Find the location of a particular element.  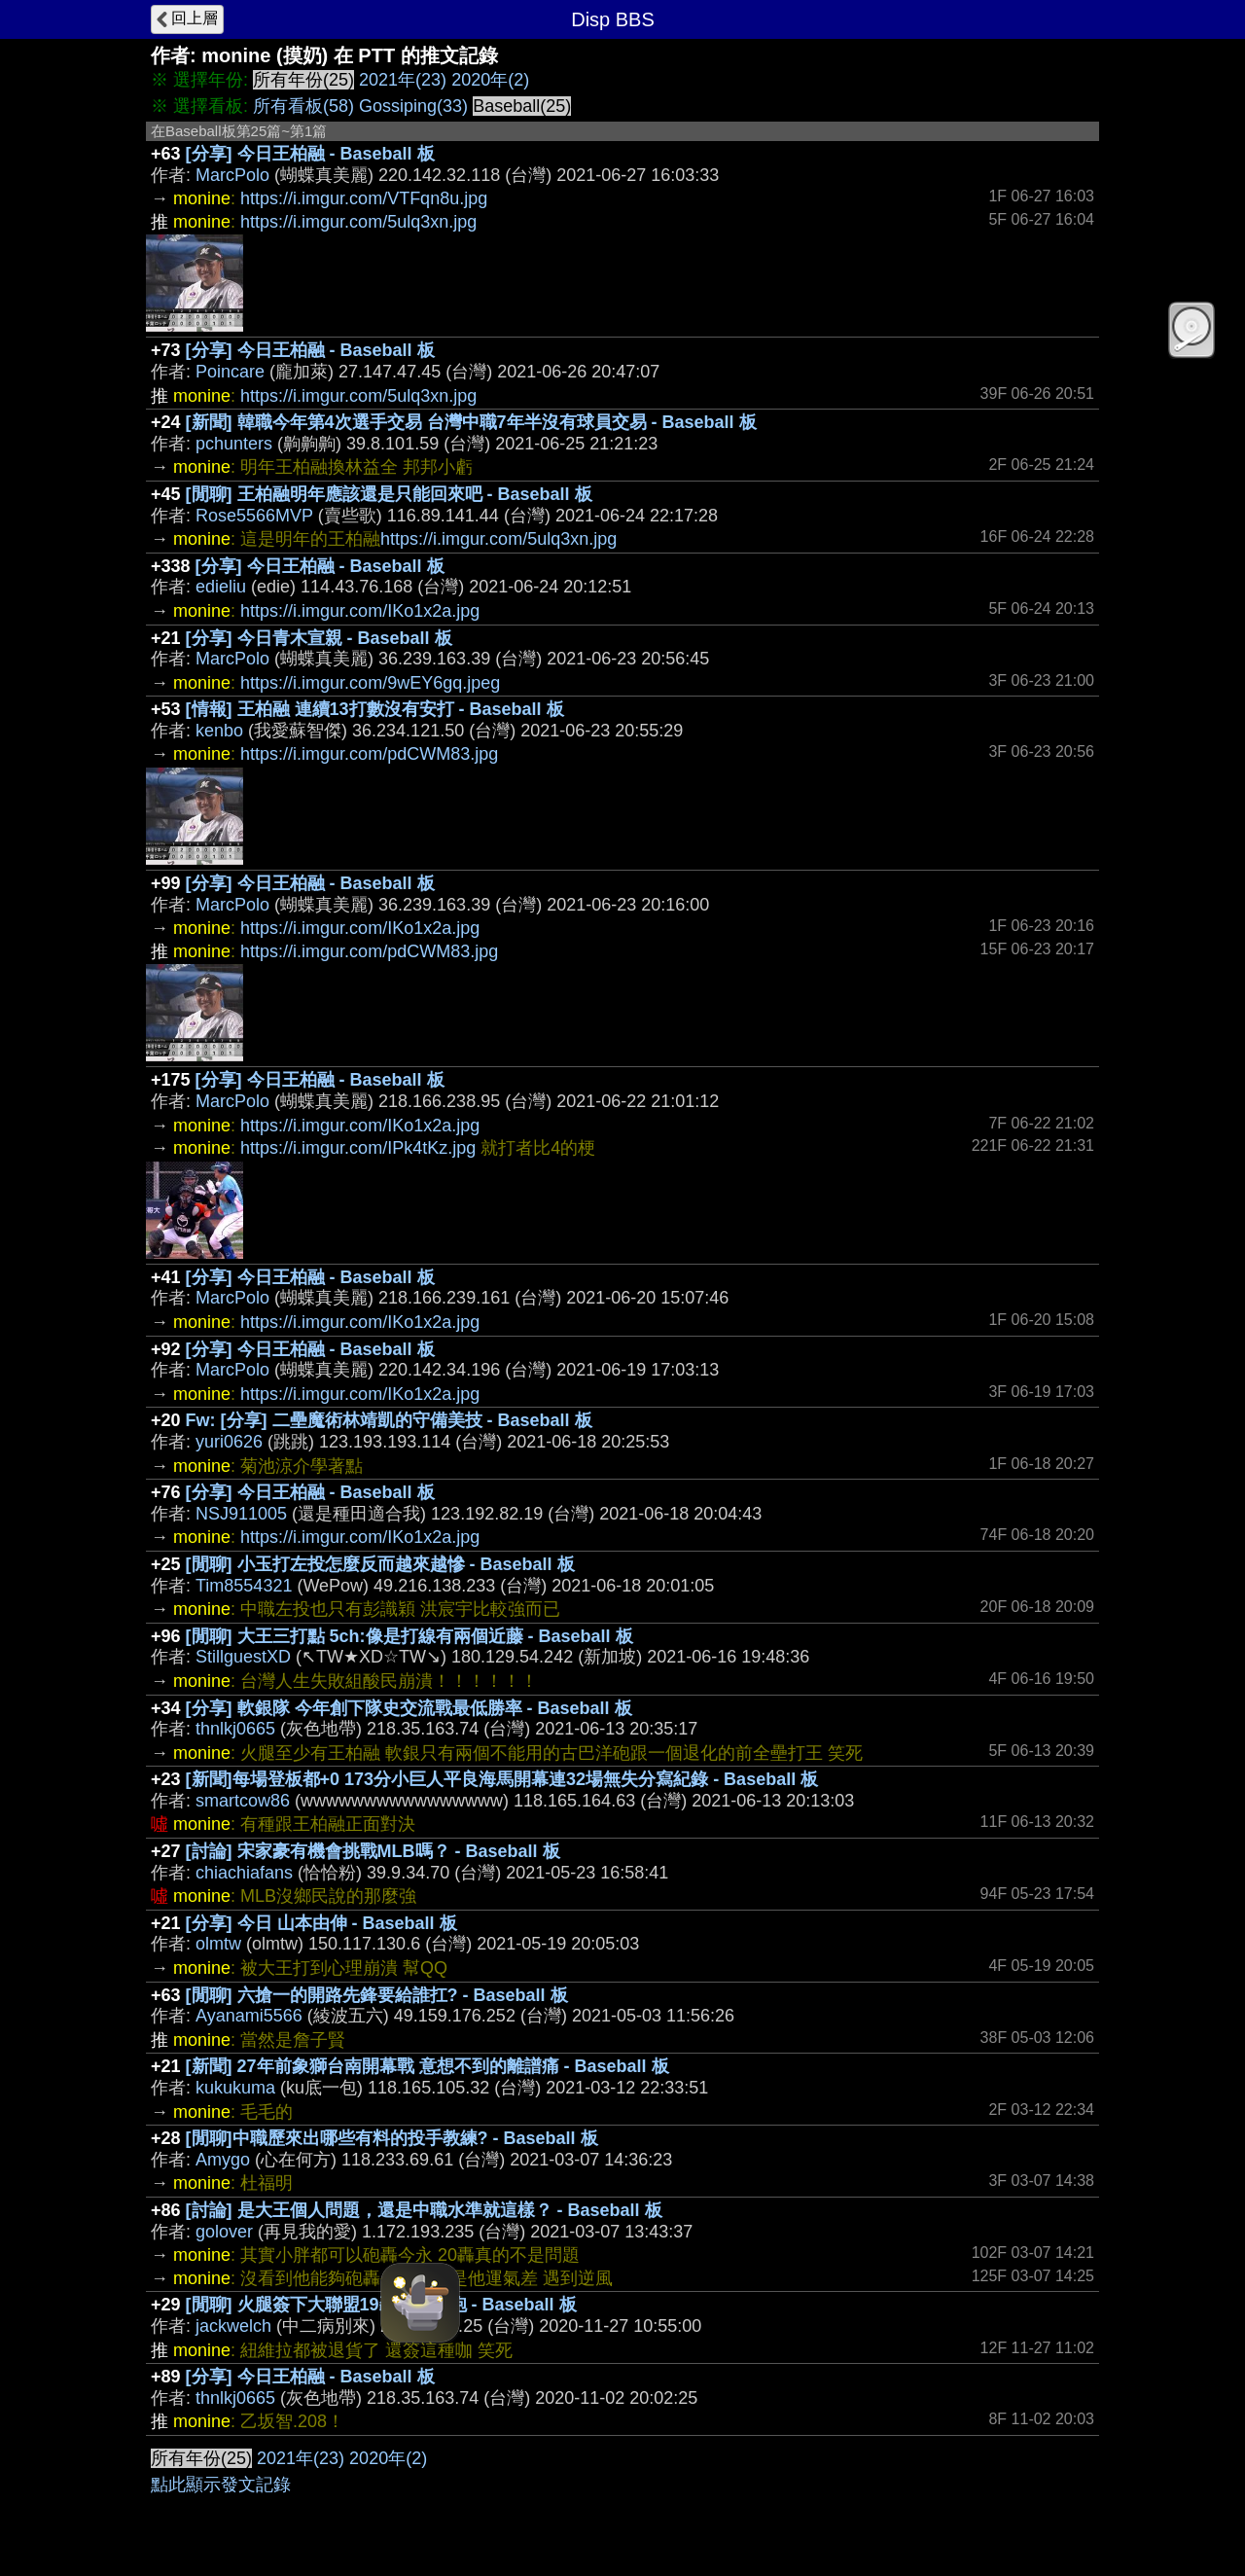

open disk utility application is located at coordinates (1192, 330).